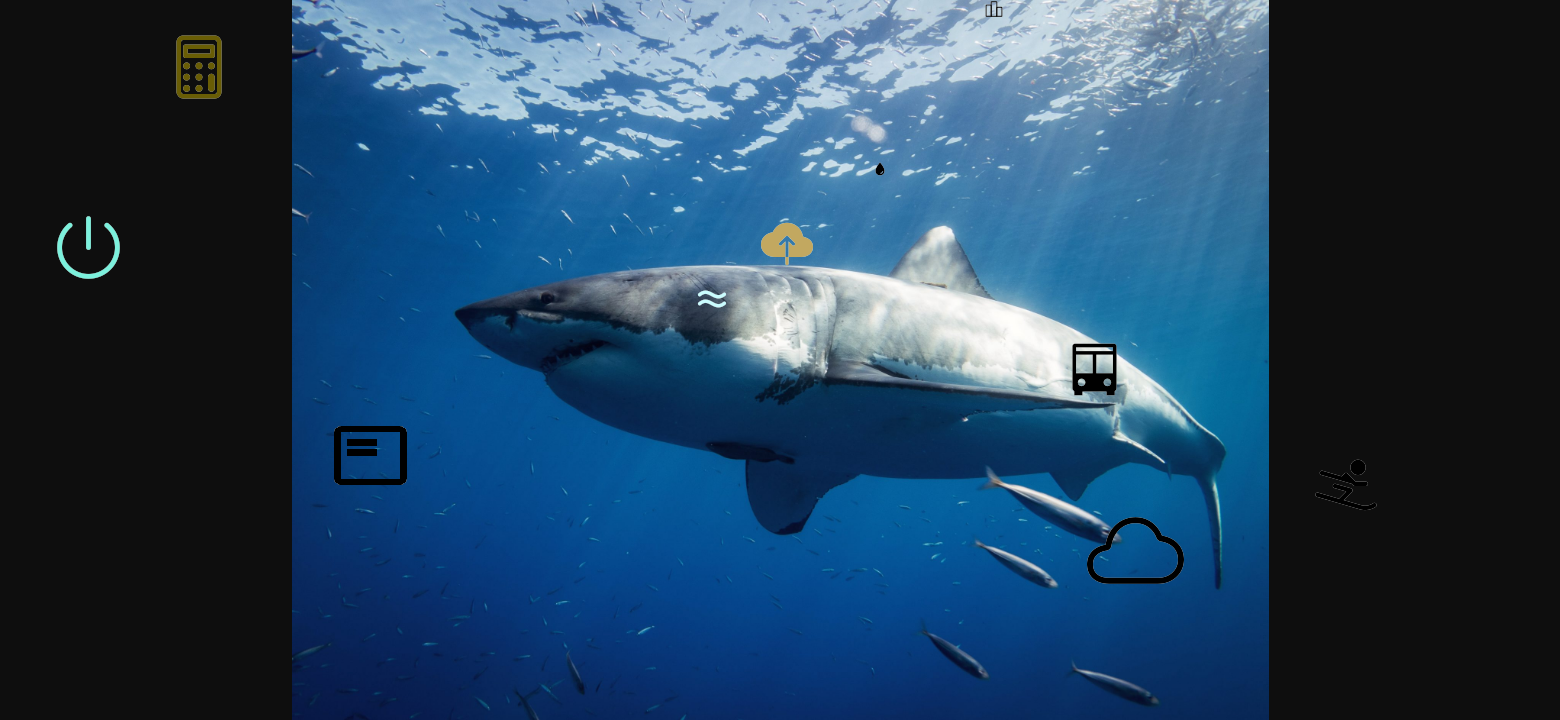 The image size is (1560, 720). What do you see at coordinates (1135, 550) in the screenshot?
I see `indicates cloudy weather conditions` at bounding box center [1135, 550].